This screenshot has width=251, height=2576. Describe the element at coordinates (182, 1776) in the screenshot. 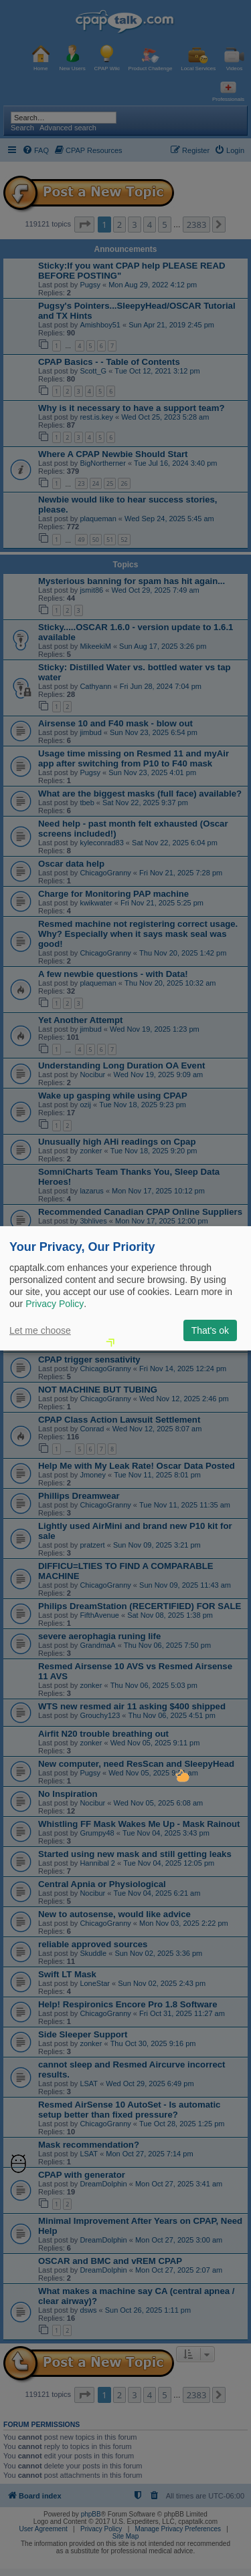

I see `indicates nighttime or evening weather conditions` at that location.